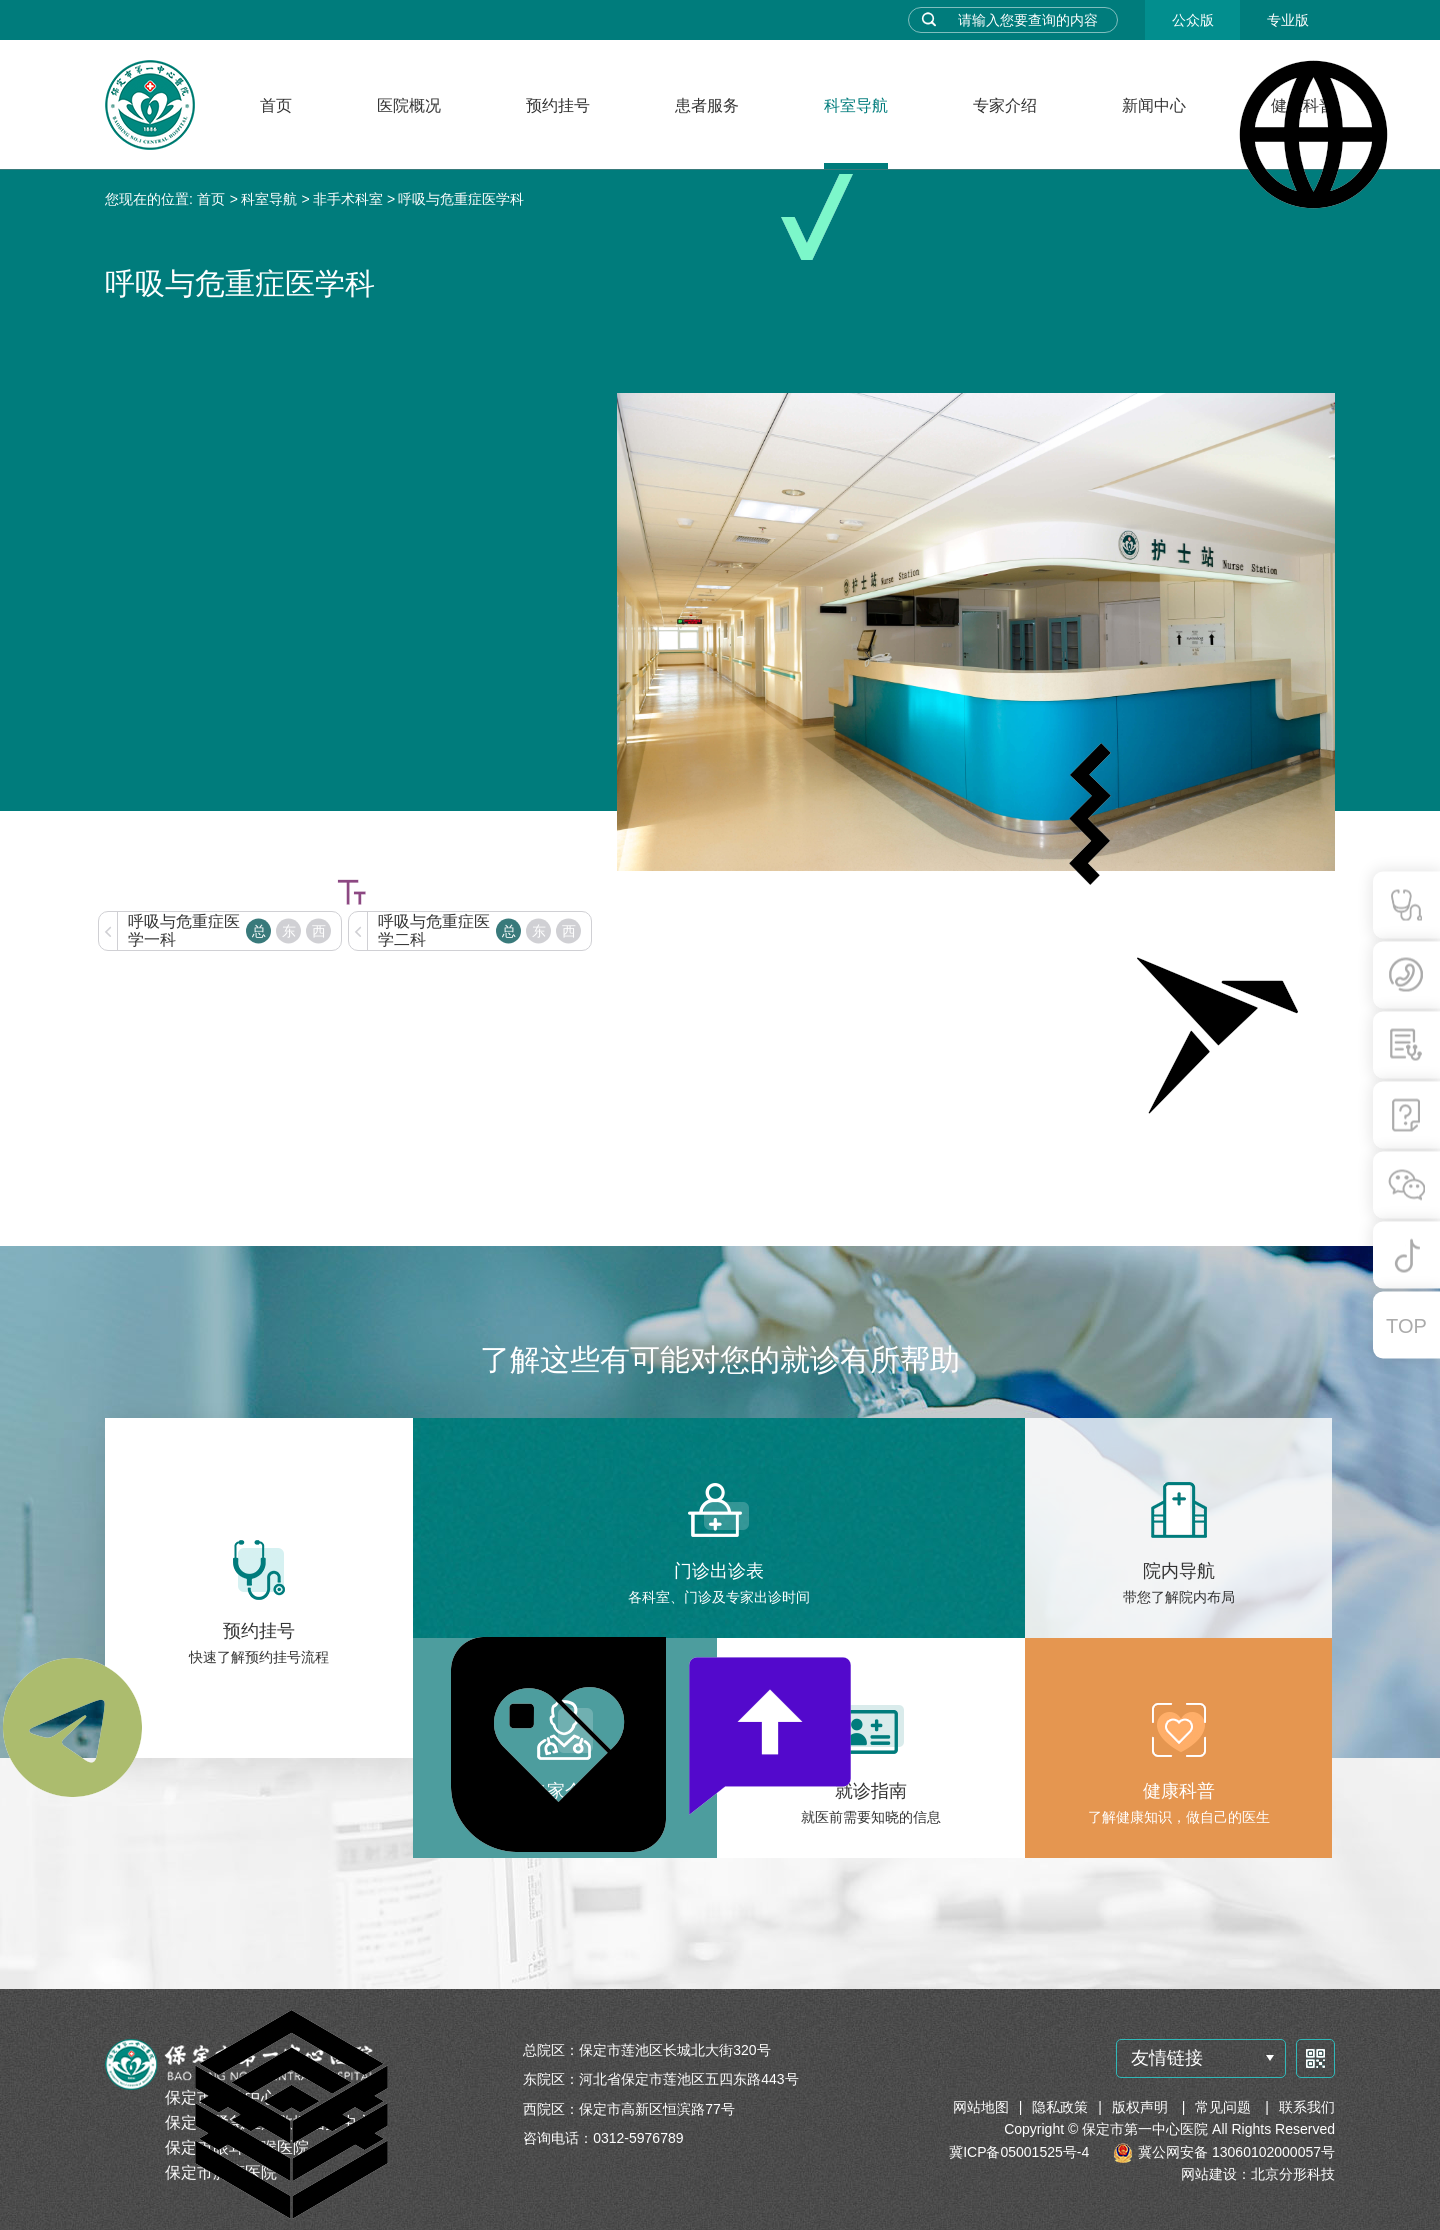 This screenshot has width=1440, height=2230. I want to click on upload a file to the conversation, so click(770, 1730).